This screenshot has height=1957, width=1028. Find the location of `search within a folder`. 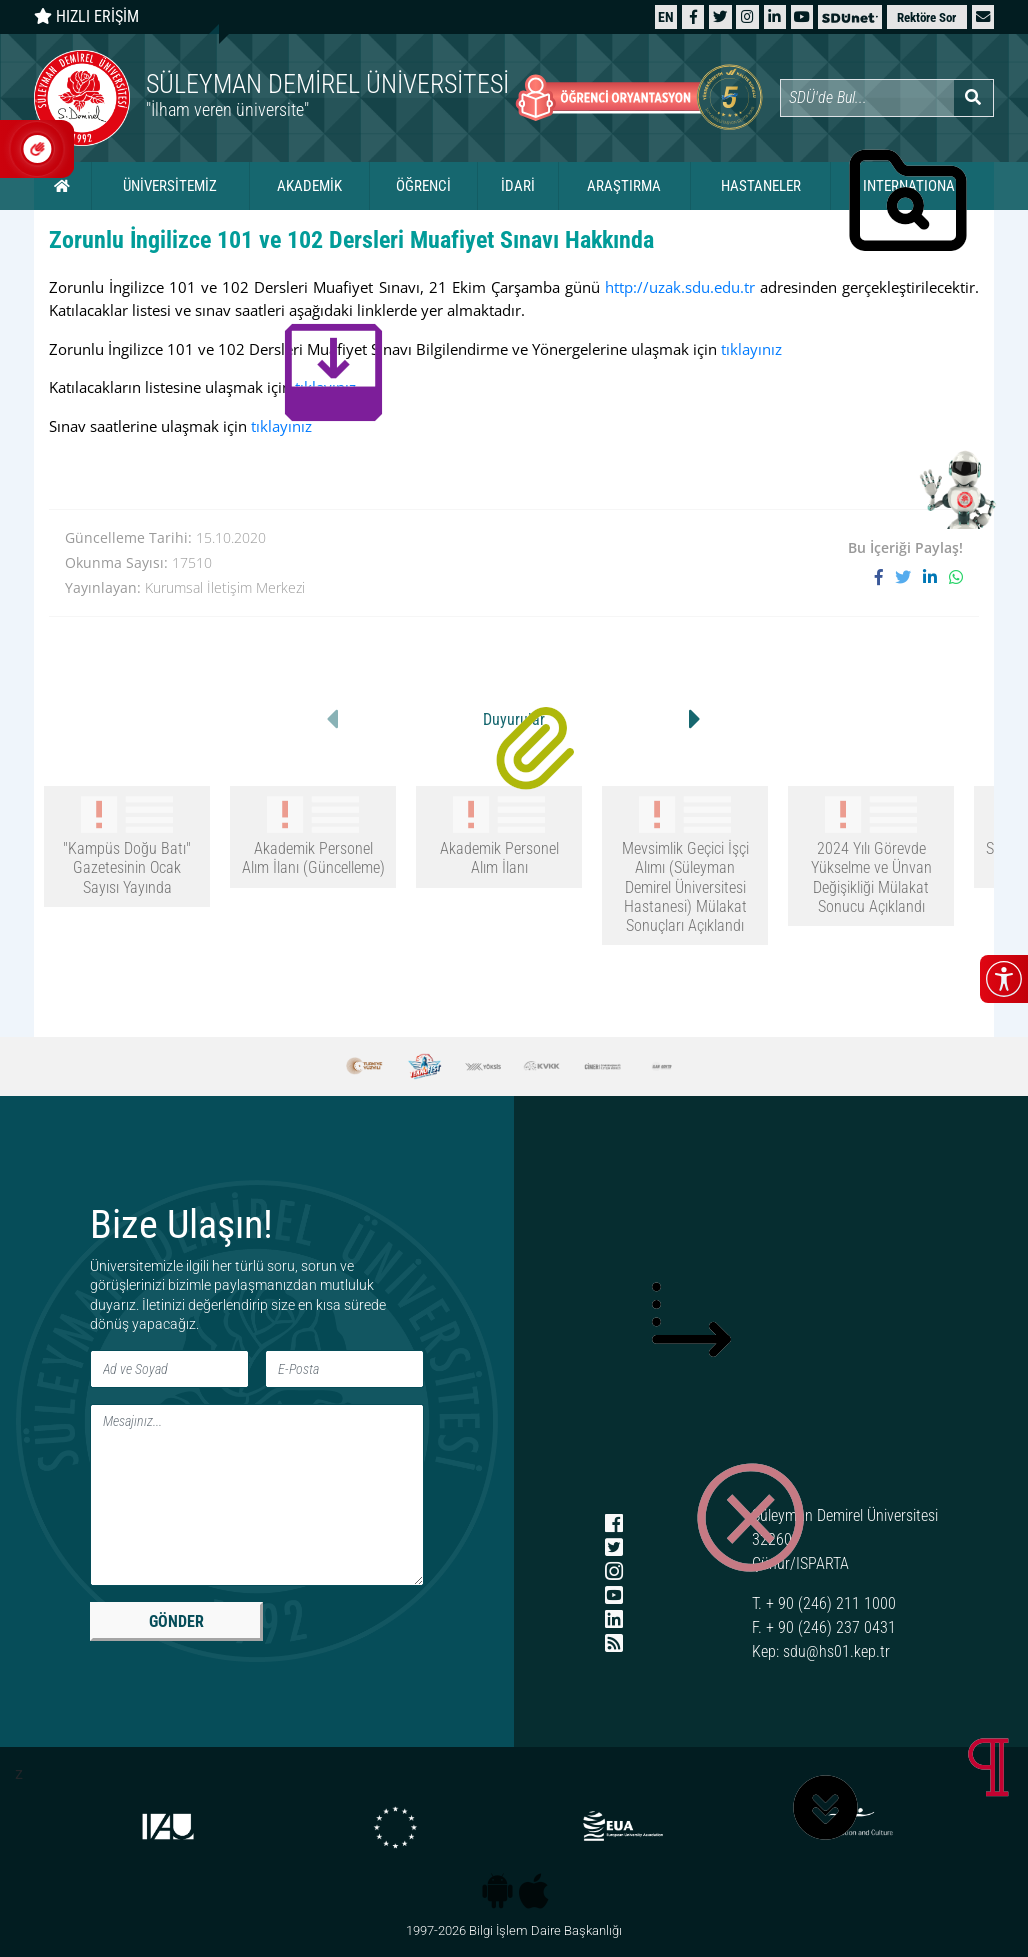

search within a folder is located at coordinates (908, 203).